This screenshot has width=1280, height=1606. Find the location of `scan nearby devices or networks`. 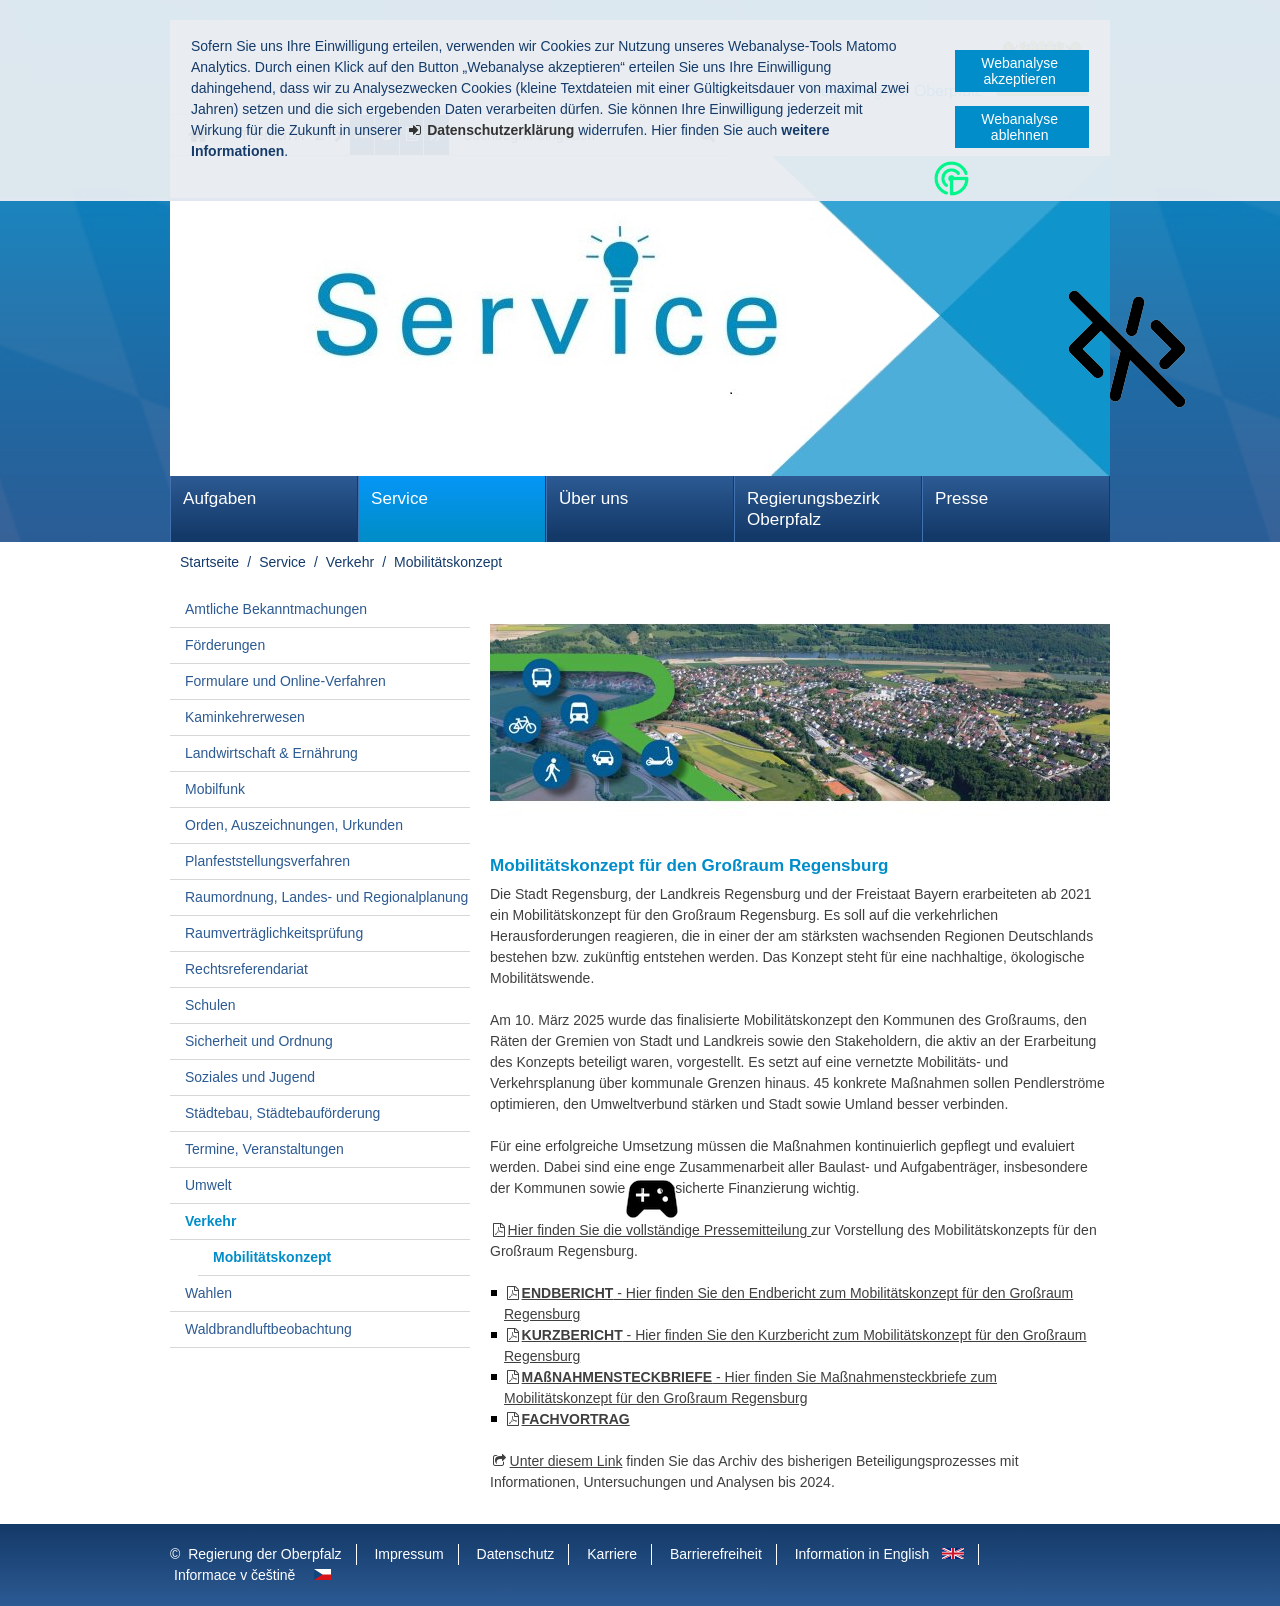

scan nearby devices or networks is located at coordinates (951, 178).